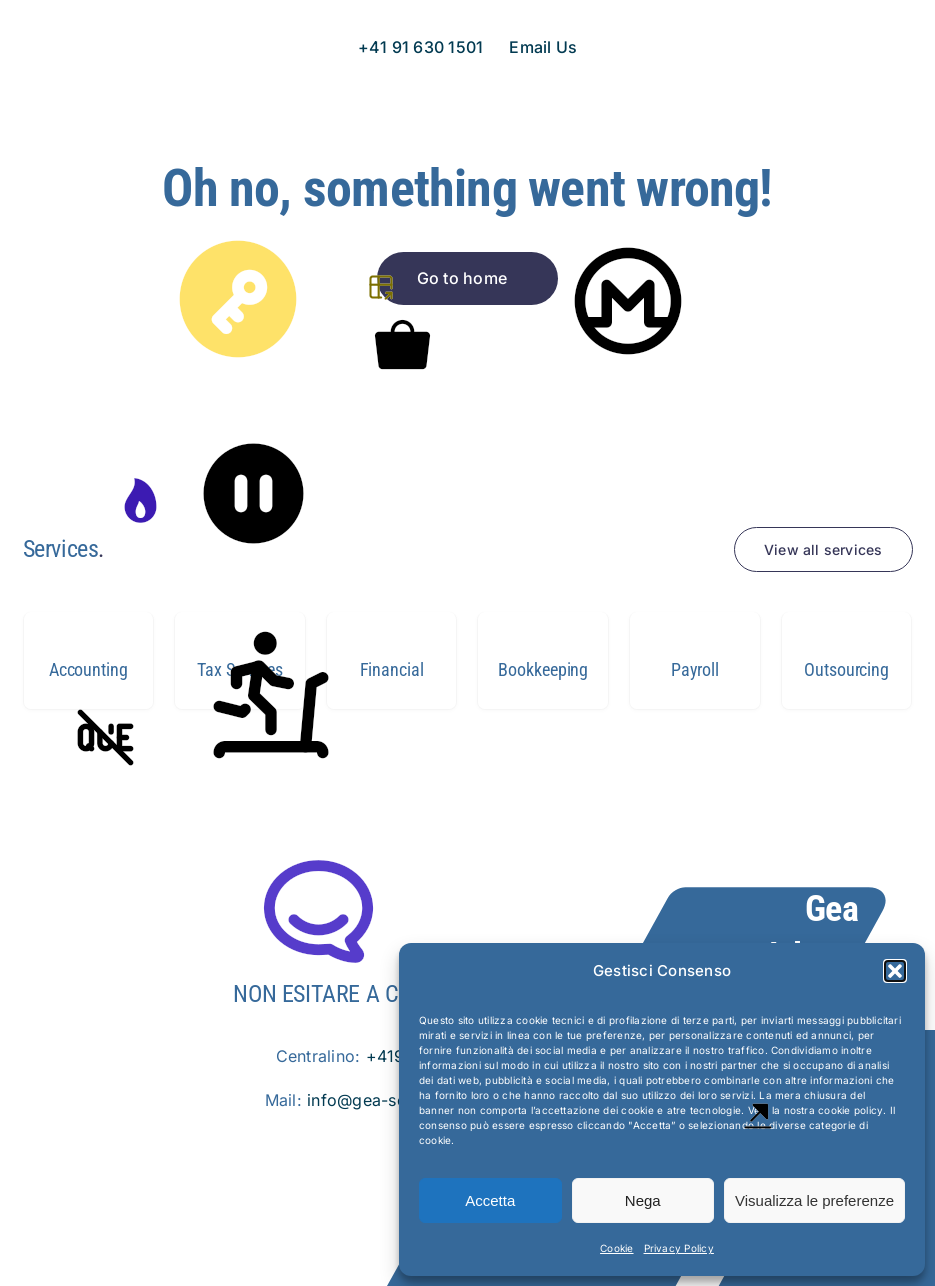  Describe the element at coordinates (758, 1115) in the screenshot. I see `open link in new window` at that location.